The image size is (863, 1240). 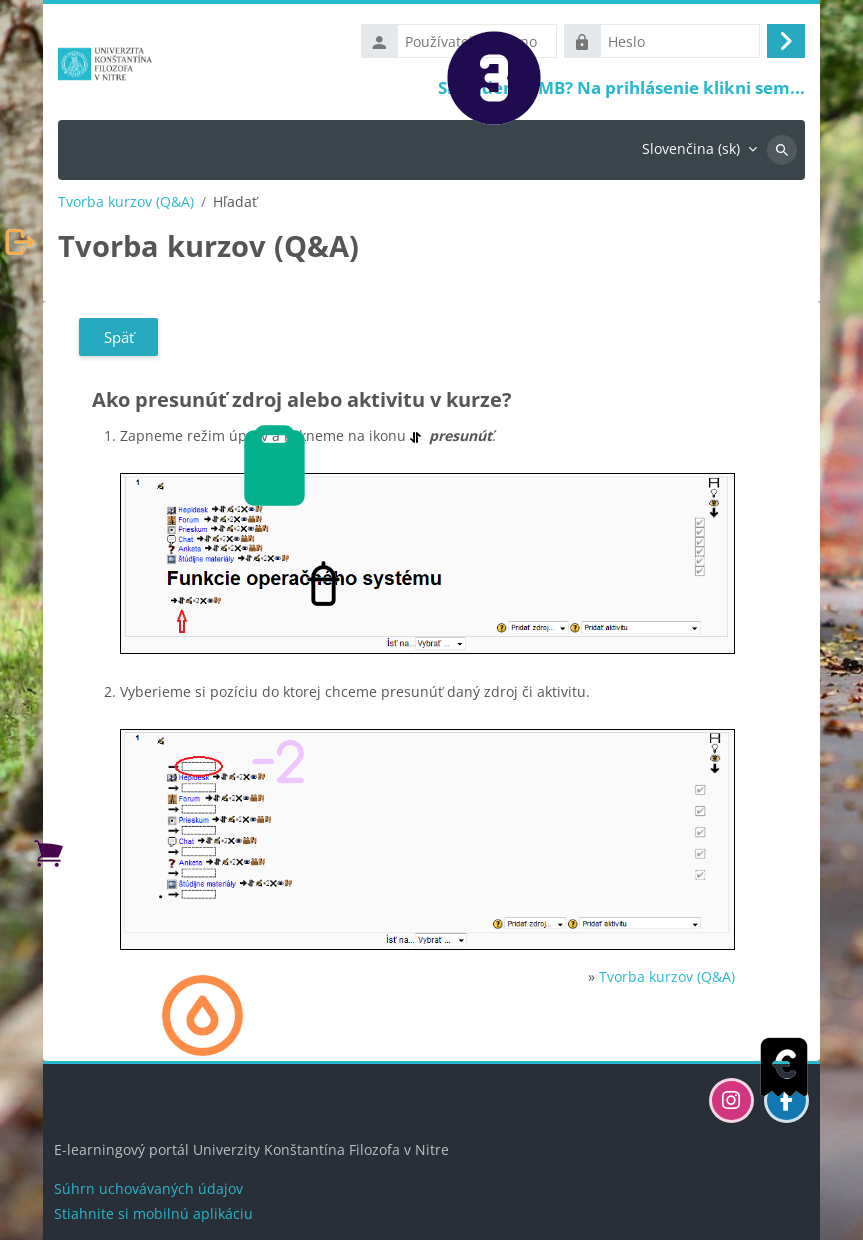 What do you see at coordinates (784, 1067) in the screenshot?
I see `view euro payment receipt` at bounding box center [784, 1067].